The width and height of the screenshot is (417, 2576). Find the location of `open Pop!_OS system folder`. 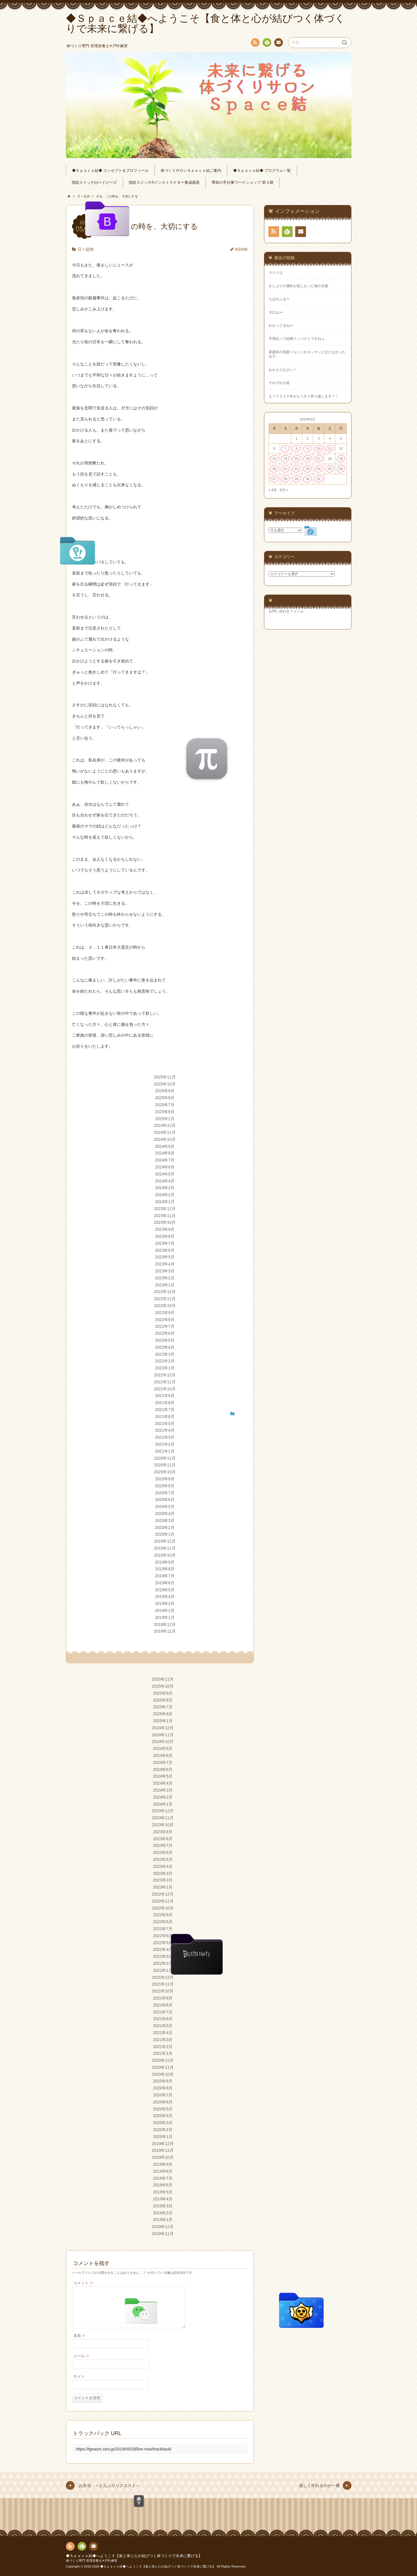

open Pop!_OS system folder is located at coordinates (77, 551).